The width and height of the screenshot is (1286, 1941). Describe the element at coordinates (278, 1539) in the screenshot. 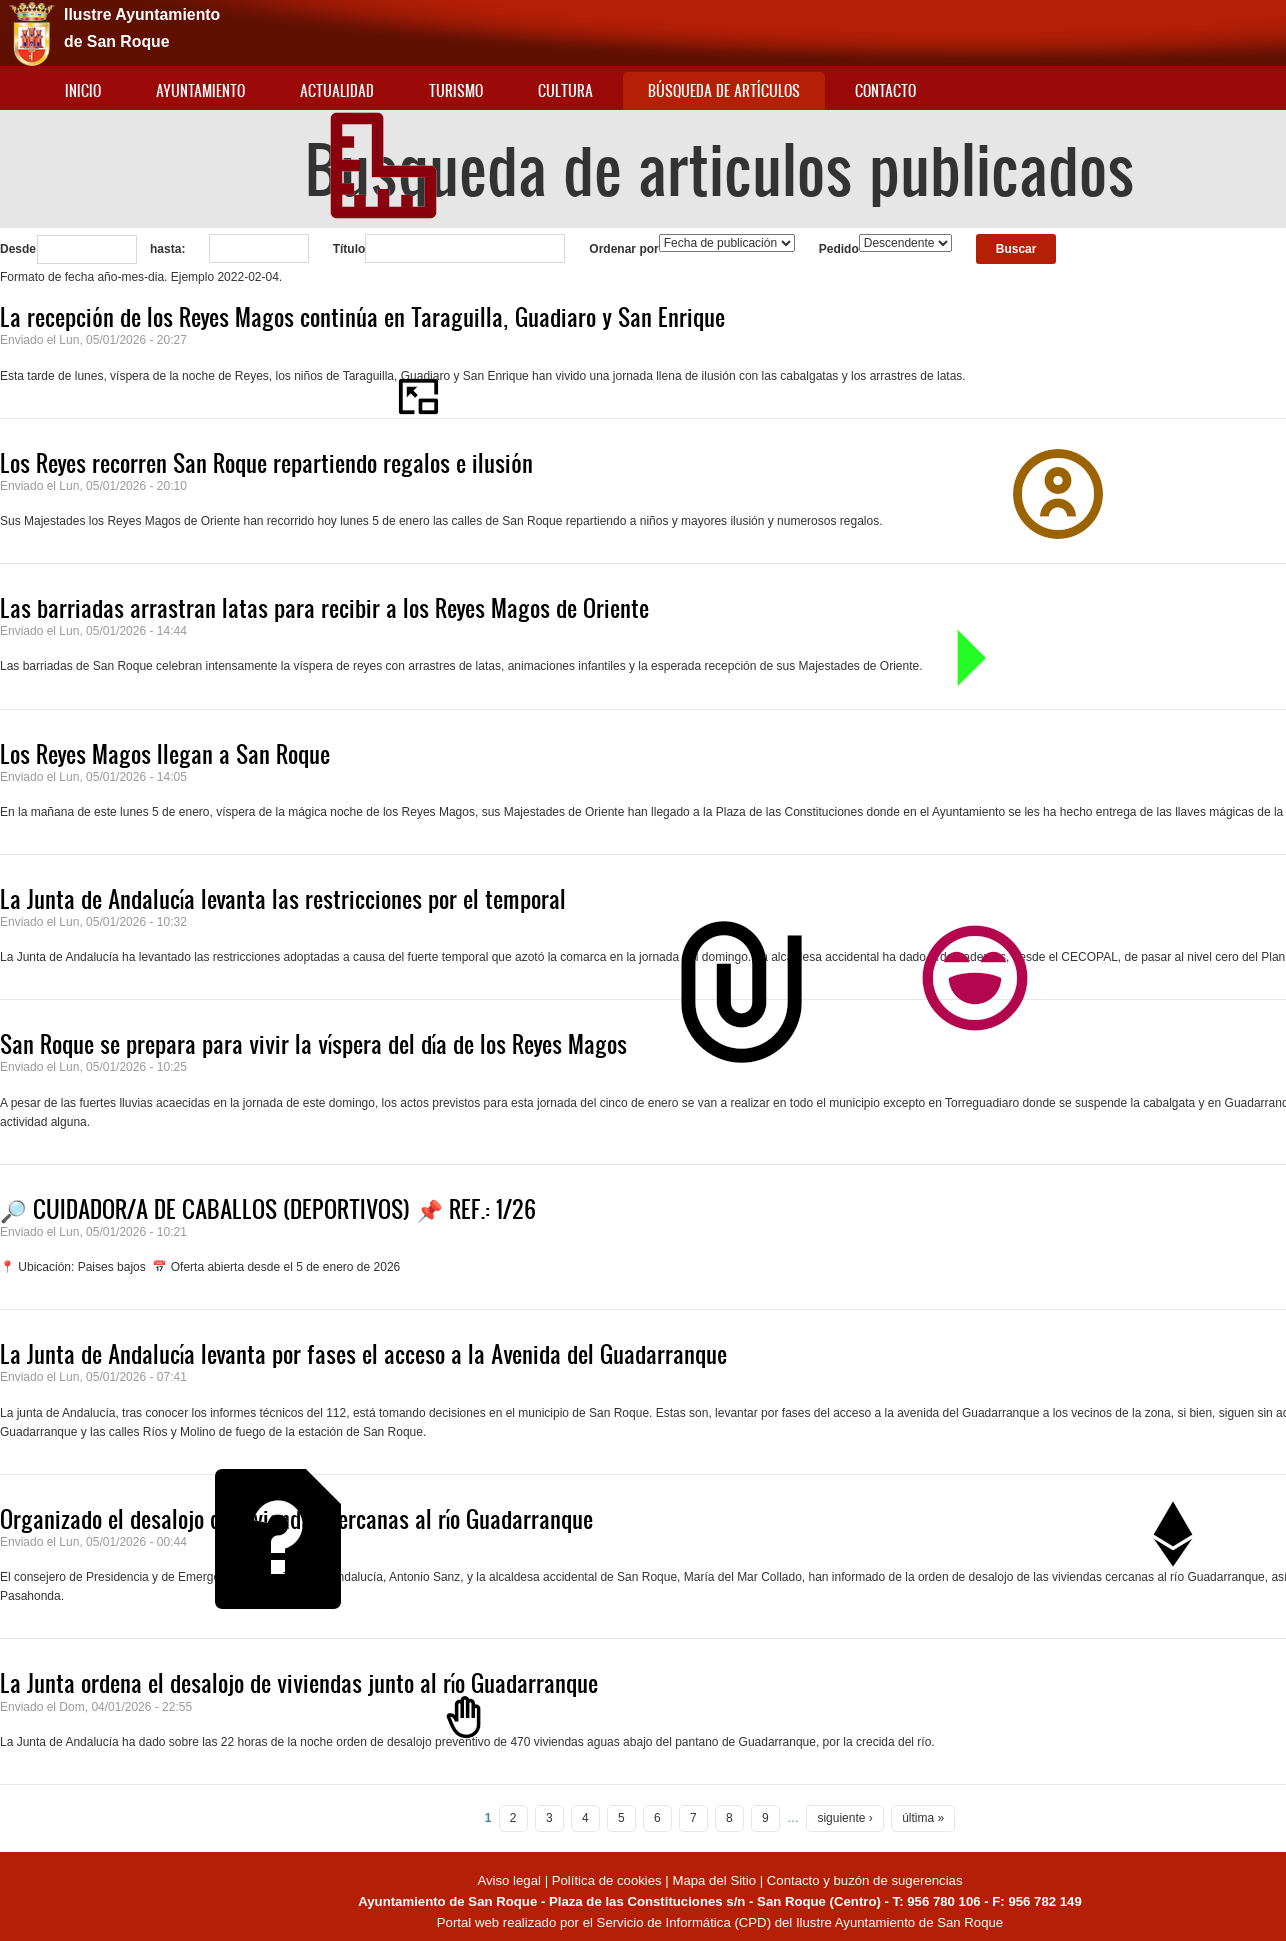

I see `unknown or unrecognized file type` at that location.